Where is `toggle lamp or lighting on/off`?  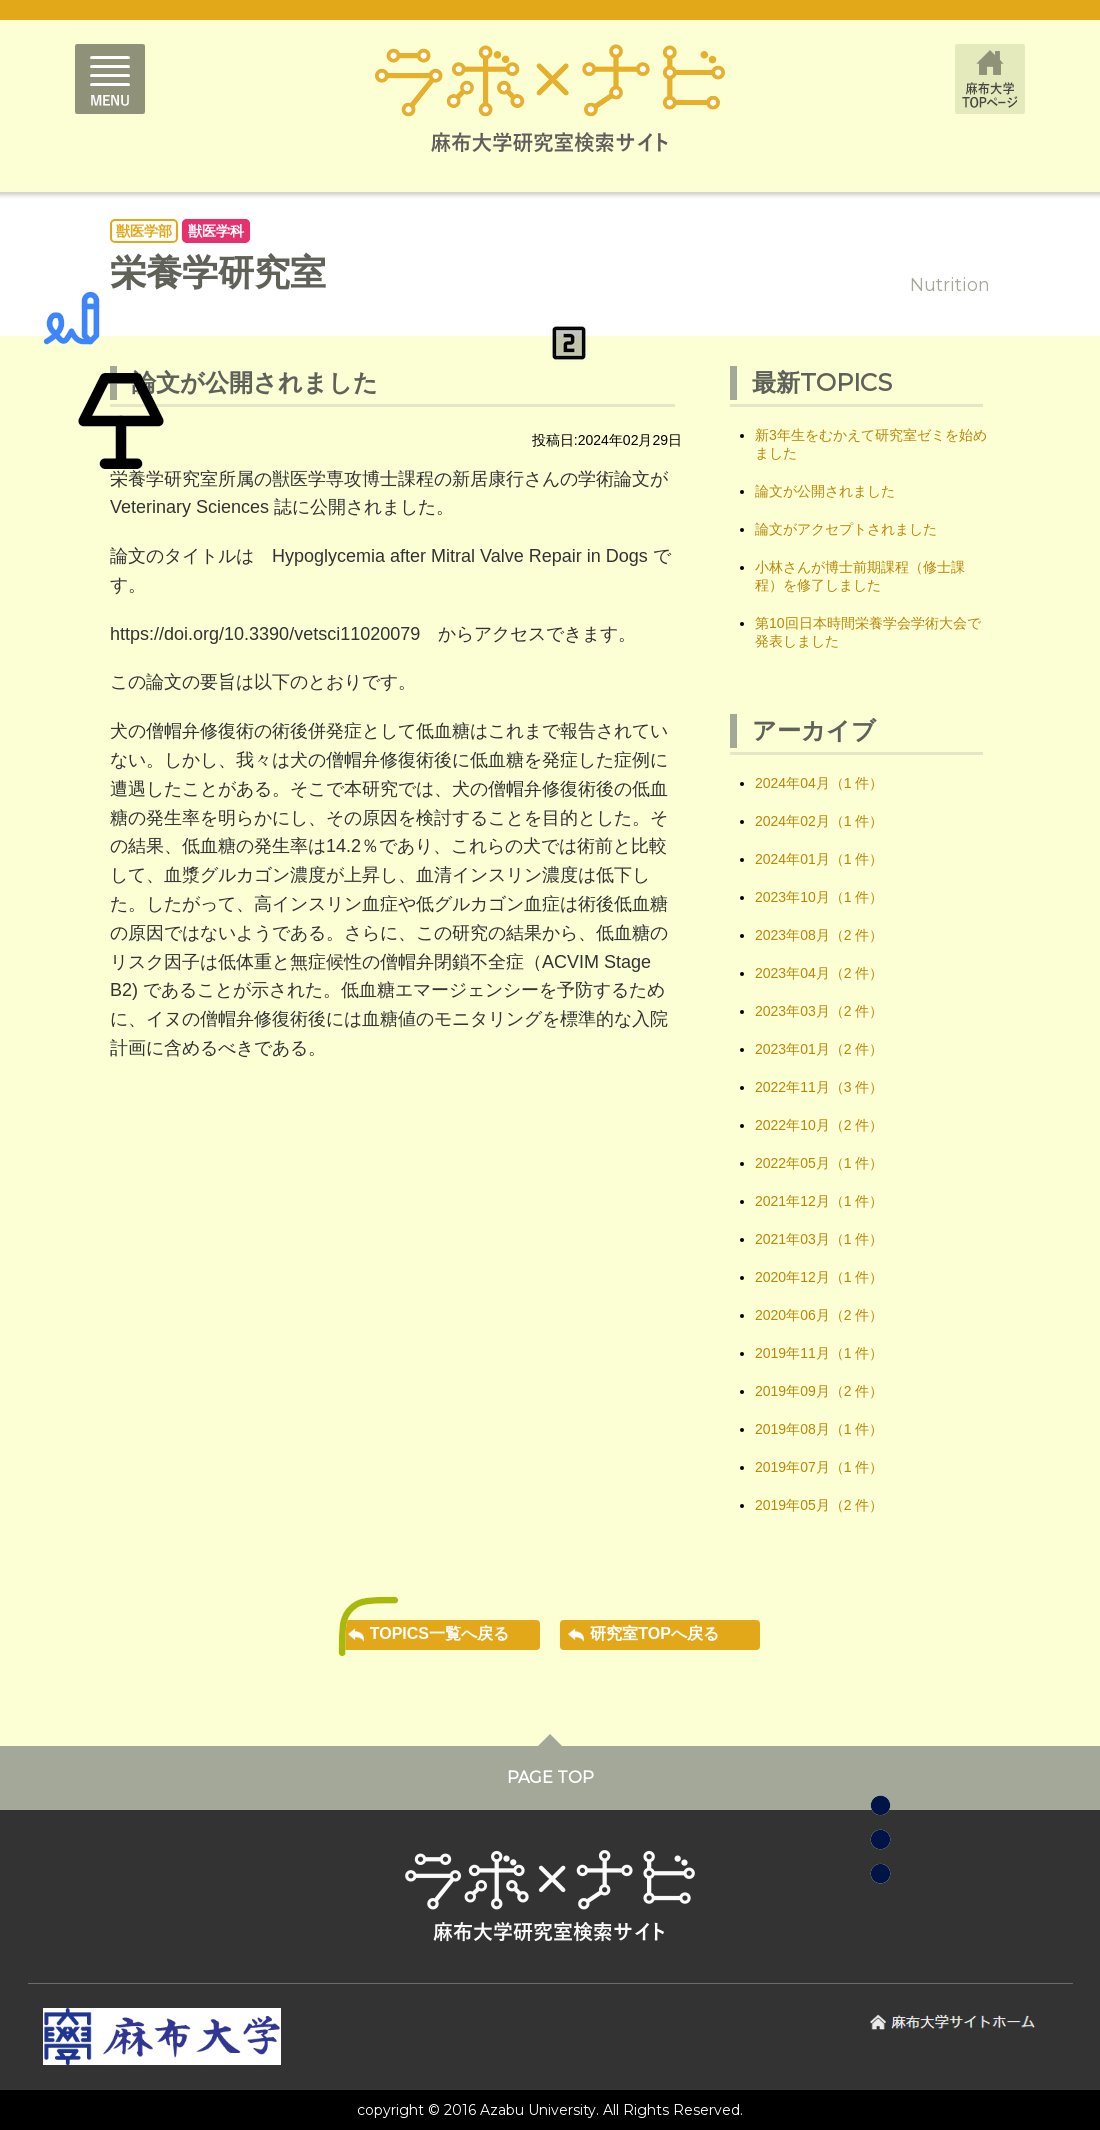 toggle lamp or lighting on/off is located at coordinates (121, 421).